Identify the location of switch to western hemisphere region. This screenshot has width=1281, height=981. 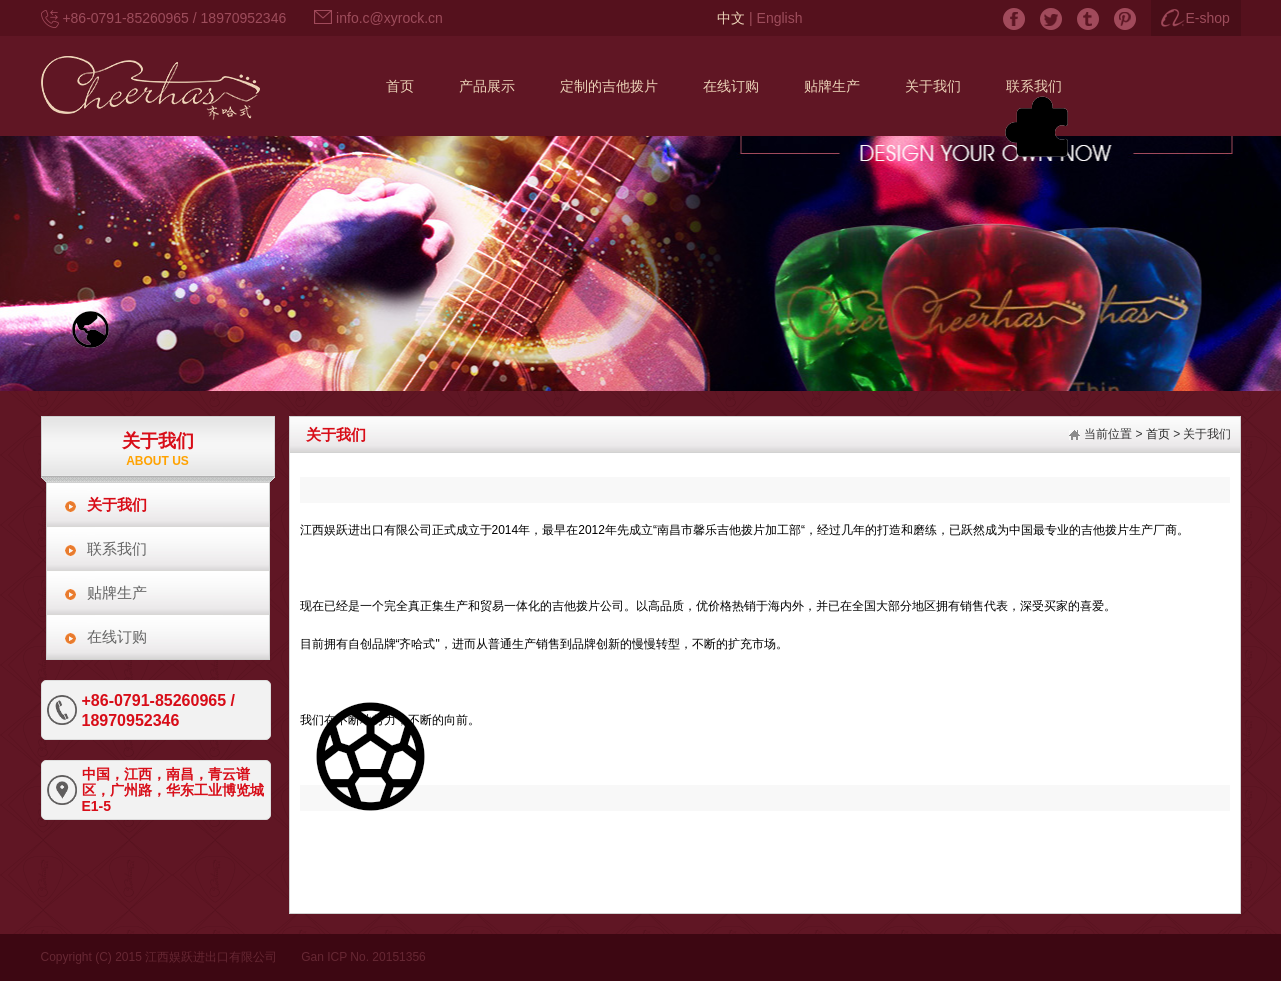
(90, 329).